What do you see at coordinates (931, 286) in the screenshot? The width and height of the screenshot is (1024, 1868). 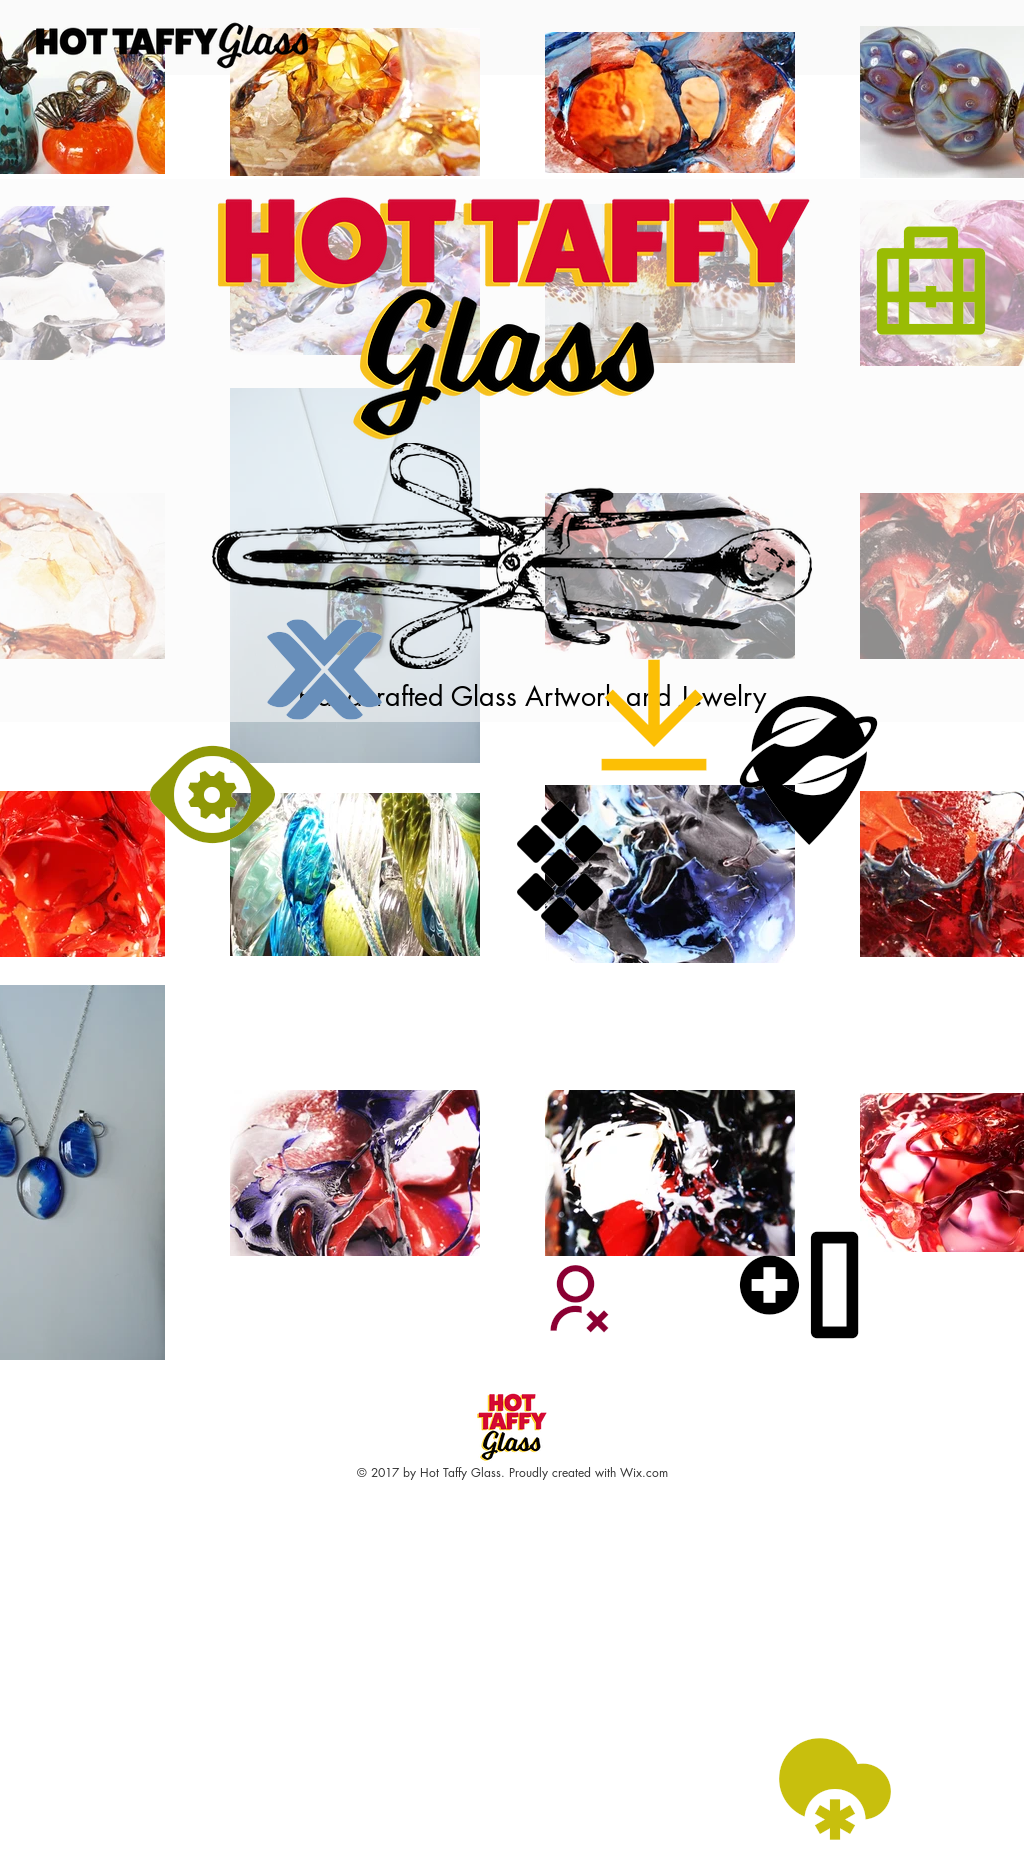 I see `access work or business documents` at bounding box center [931, 286].